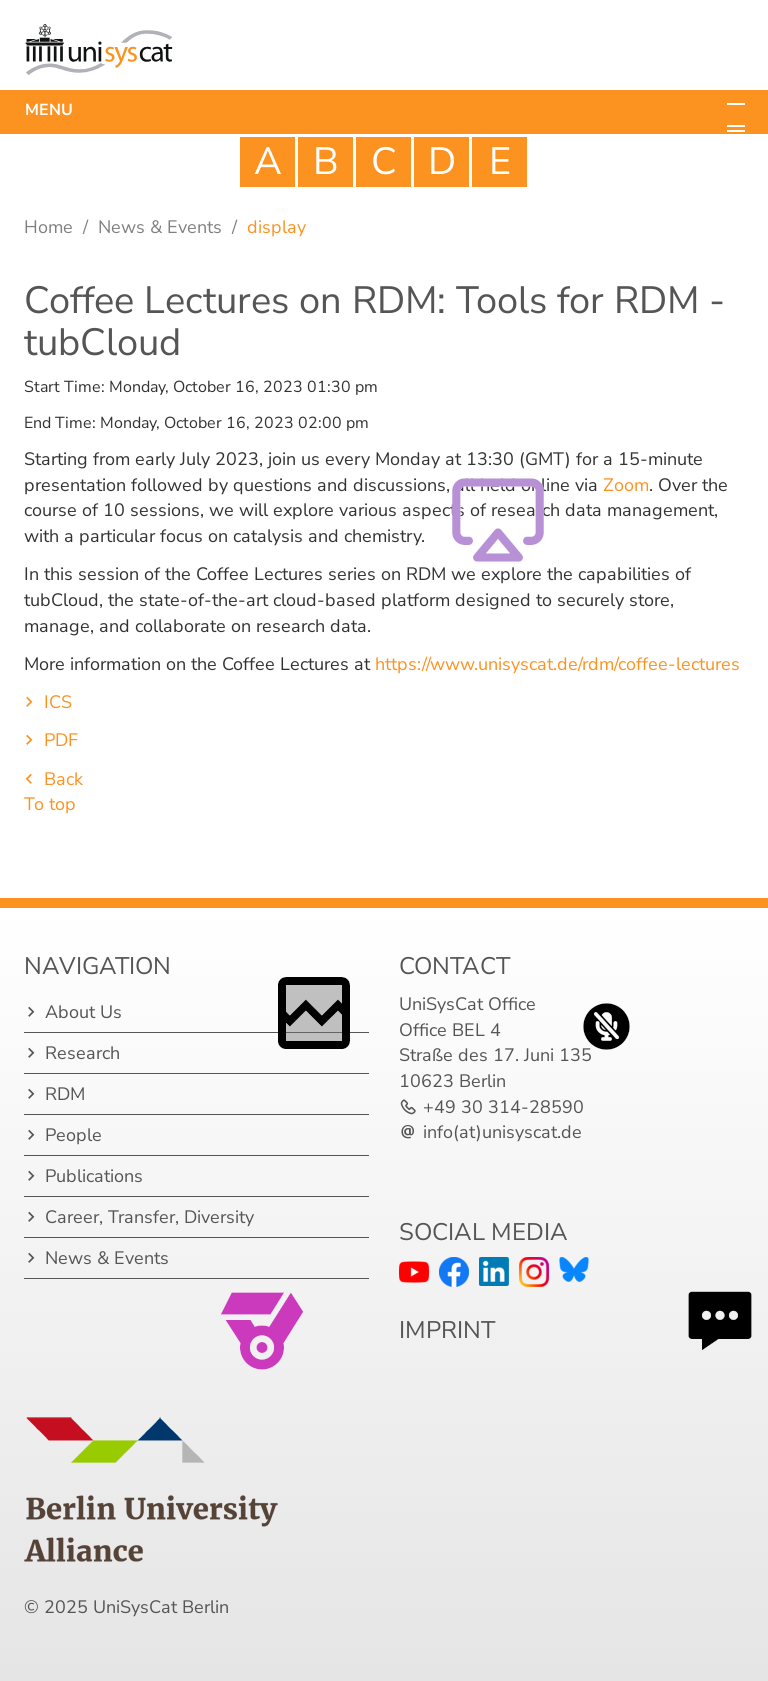  Describe the element at coordinates (314, 1013) in the screenshot. I see `indicates an image failed to load` at that location.